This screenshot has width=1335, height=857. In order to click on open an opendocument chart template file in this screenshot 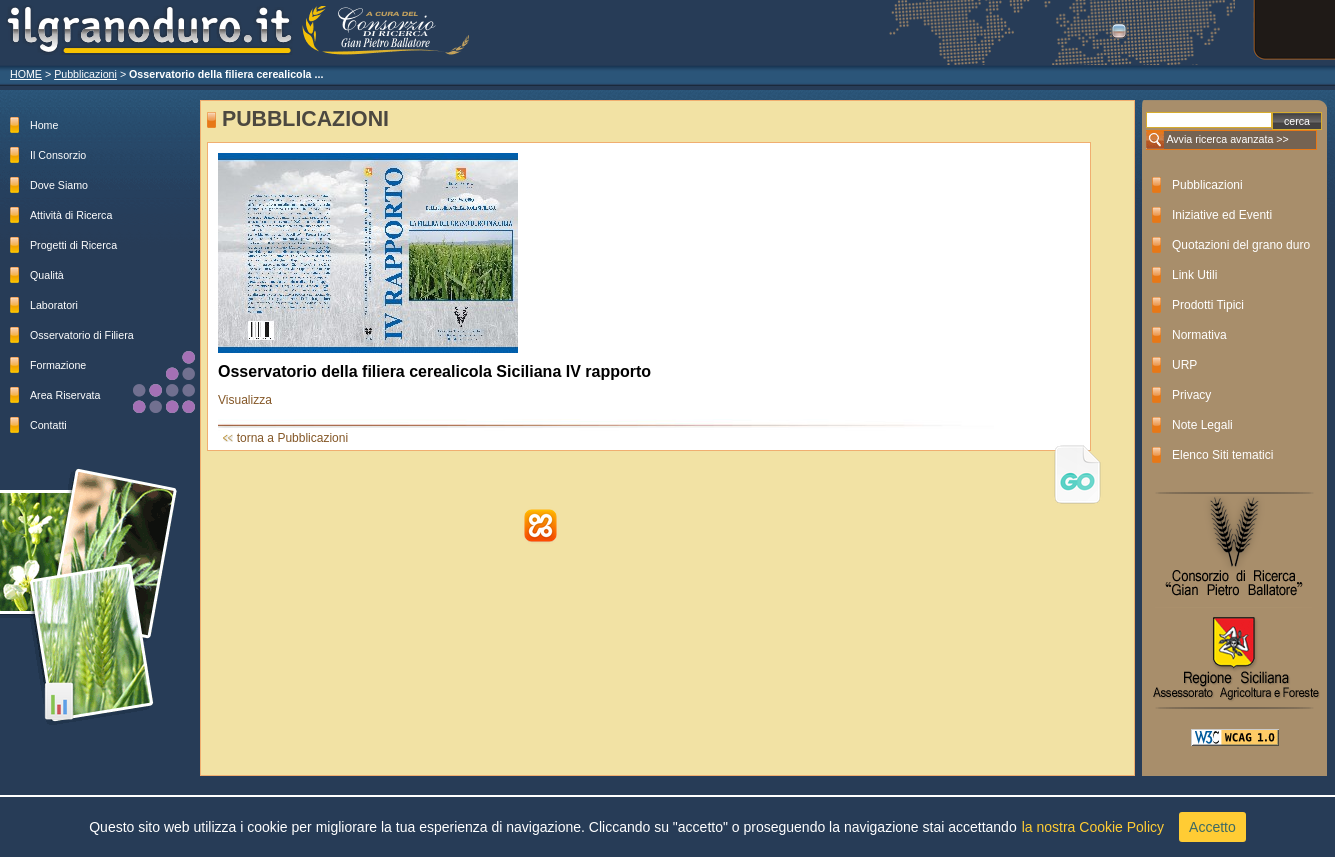, I will do `click(59, 701)`.